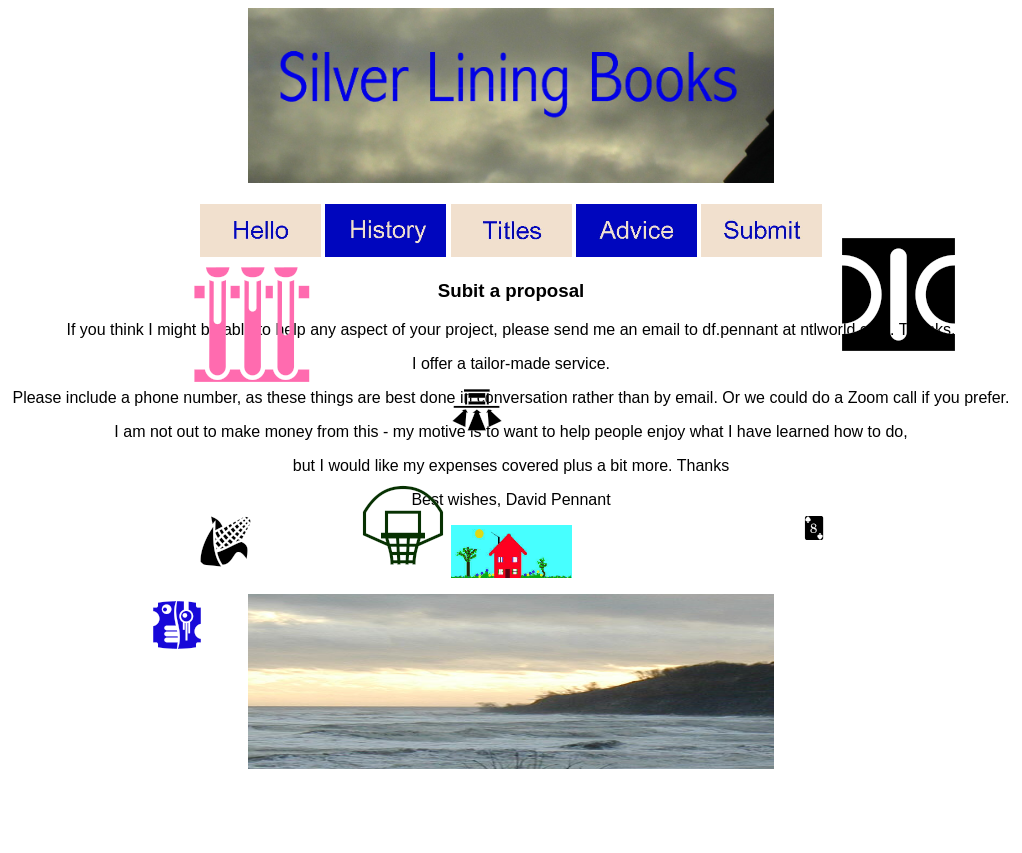  I want to click on abstract game logo or brand icon, so click(898, 294).